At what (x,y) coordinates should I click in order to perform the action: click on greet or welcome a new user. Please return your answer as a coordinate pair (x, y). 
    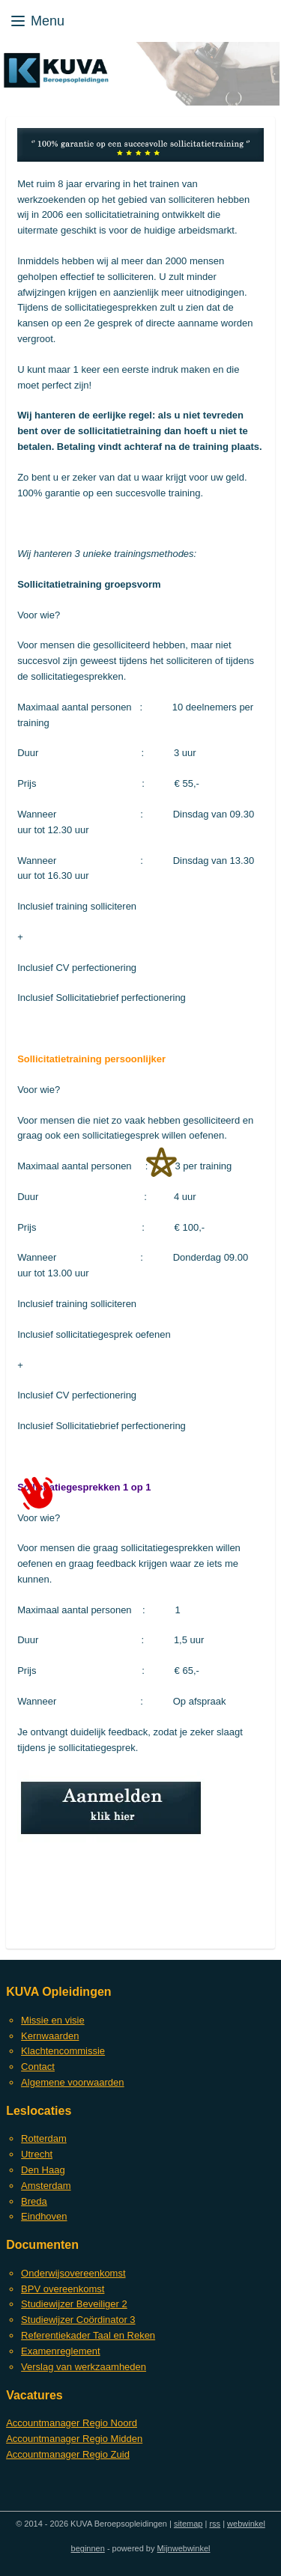
    Looking at the image, I should click on (37, 1493).